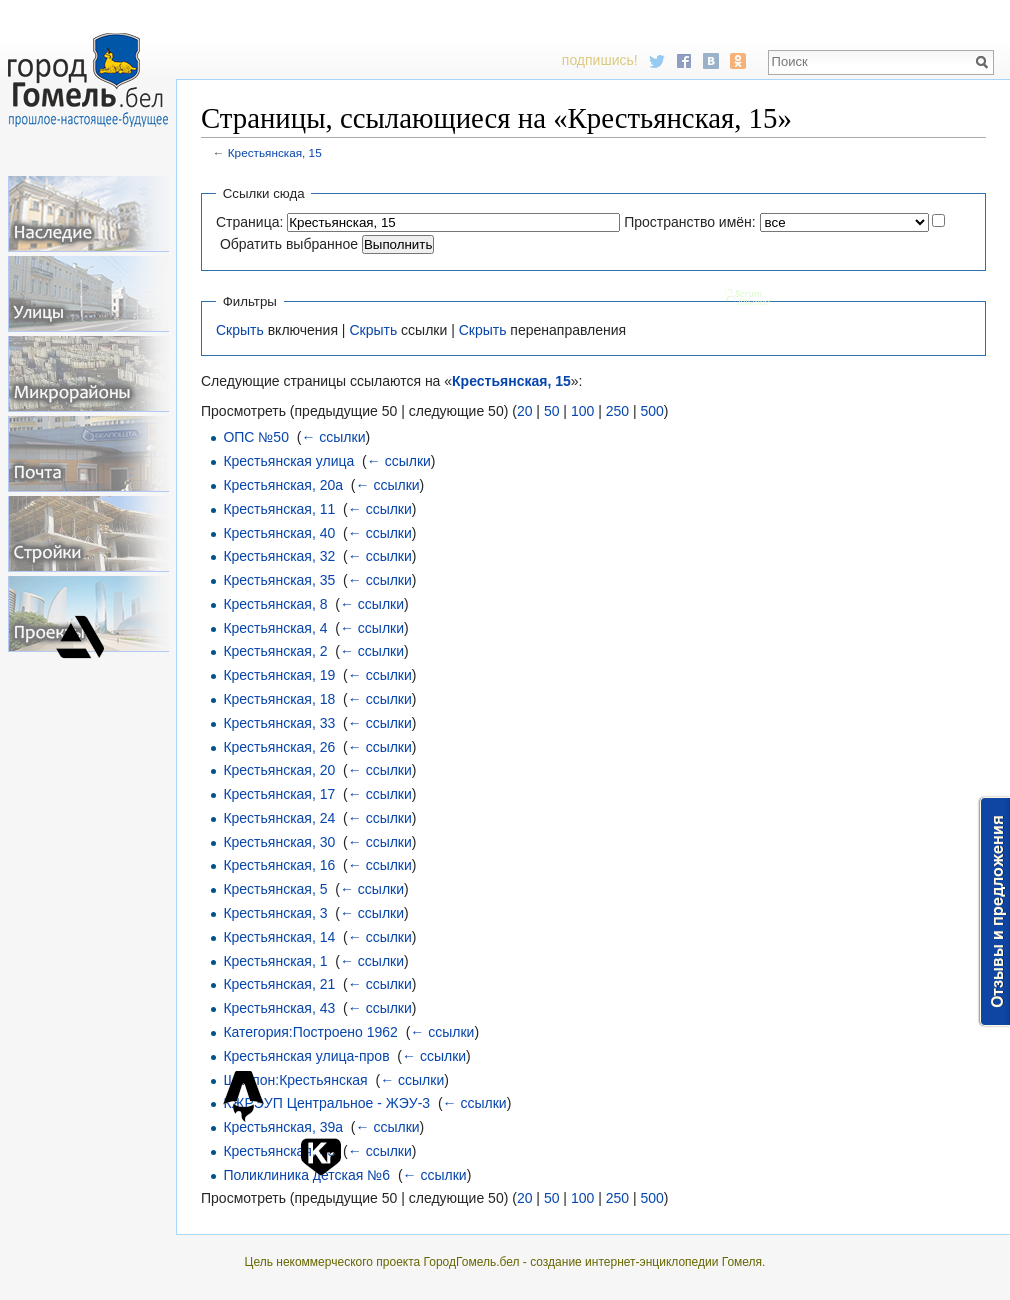 The width and height of the screenshot is (1010, 1300). Describe the element at coordinates (748, 297) in the screenshot. I see `visit the Scrum Alliance website` at that location.